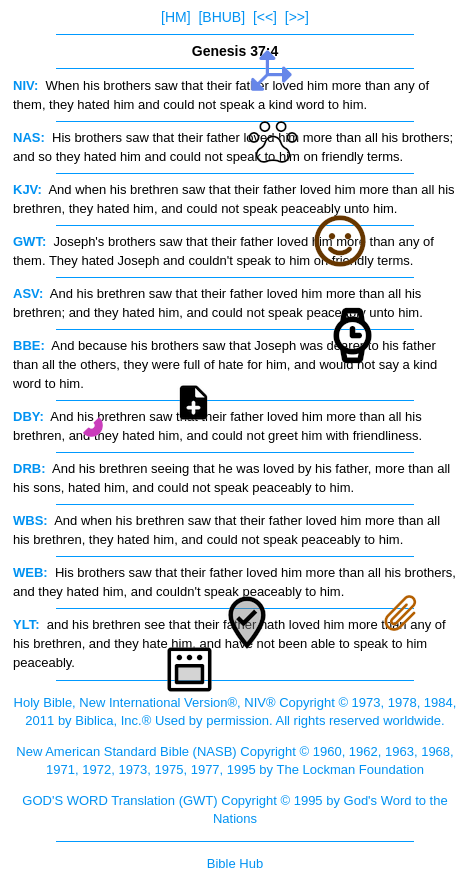 This screenshot has height=886, width=470. Describe the element at coordinates (269, 73) in the screenshot. I see `access 3D vector or coordinate tools` at that location.